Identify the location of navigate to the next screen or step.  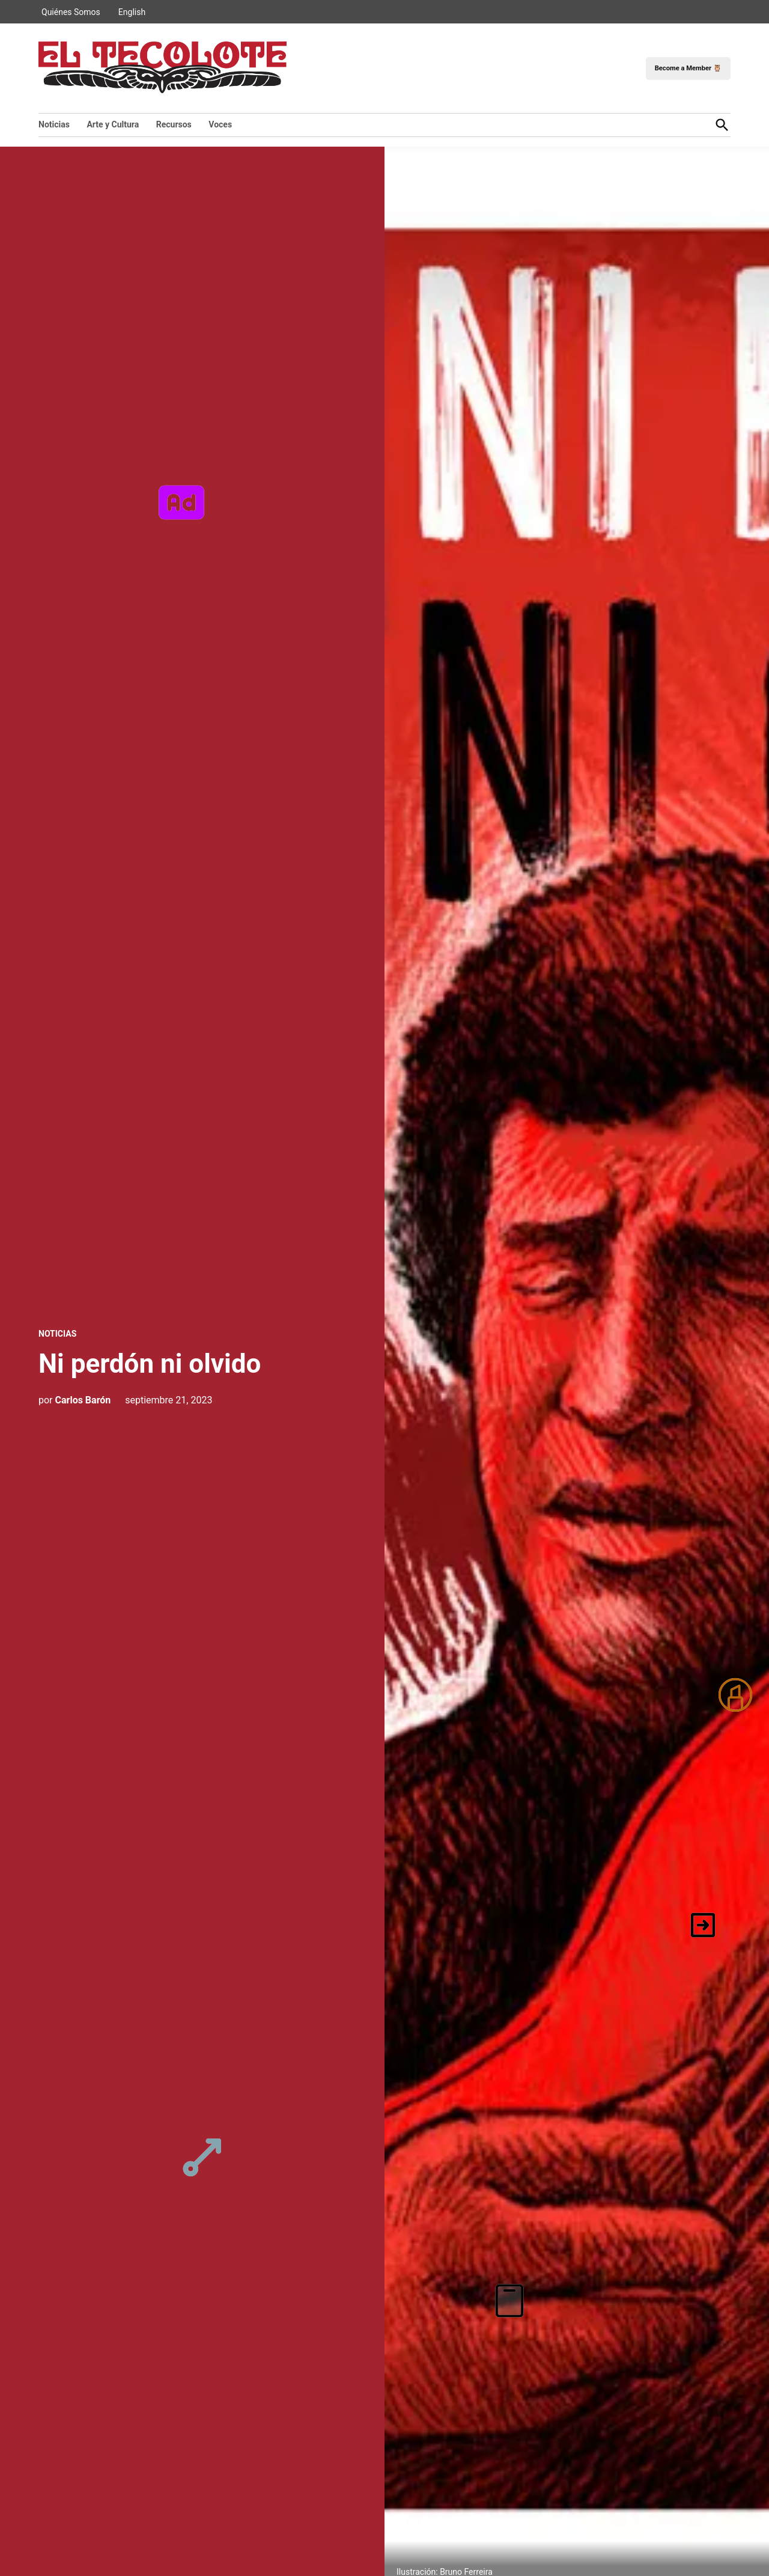
(703, 1925).